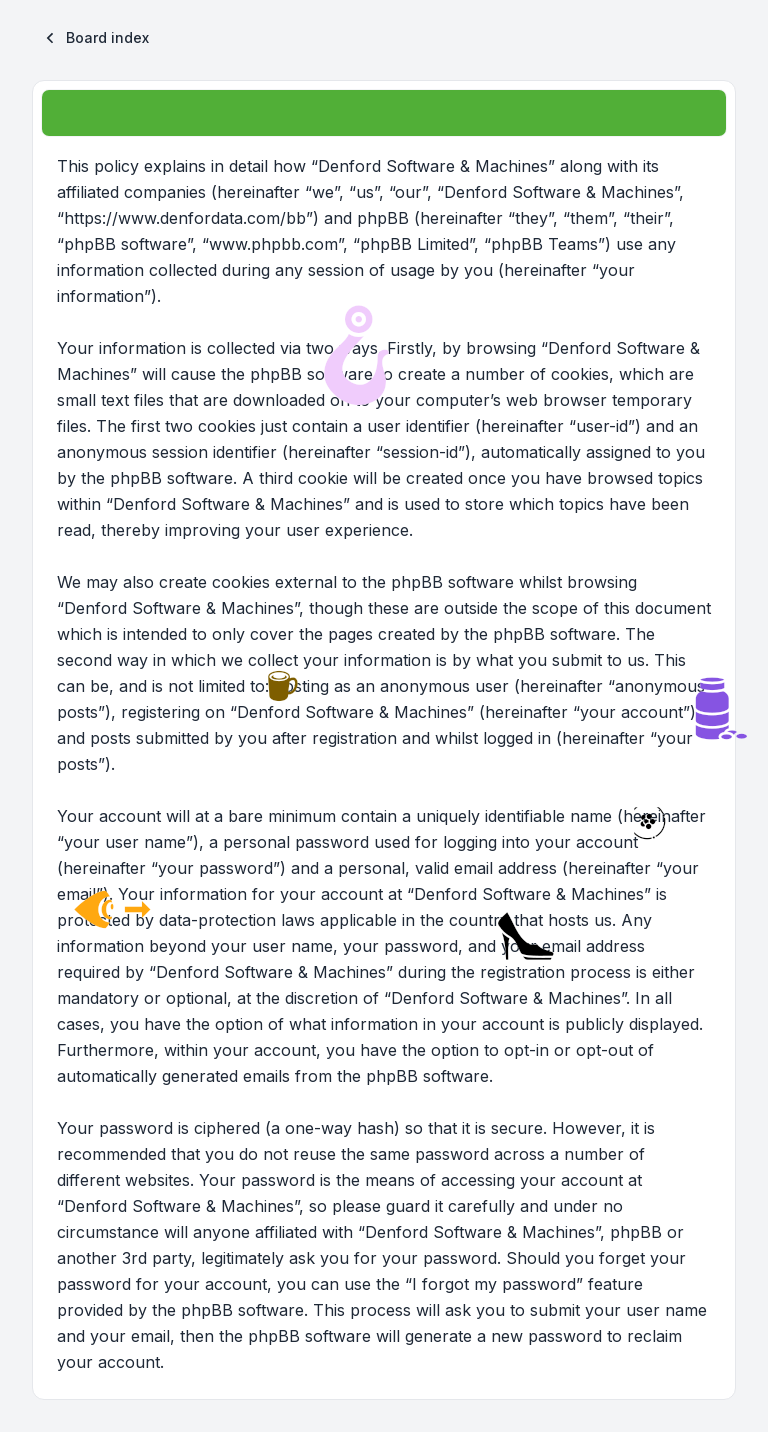 The height and width of the screenshot is (1432, 768). Describe the element at coordinates (113, 909) in the screenshot. I see `look at or focus on a target object` at that location.